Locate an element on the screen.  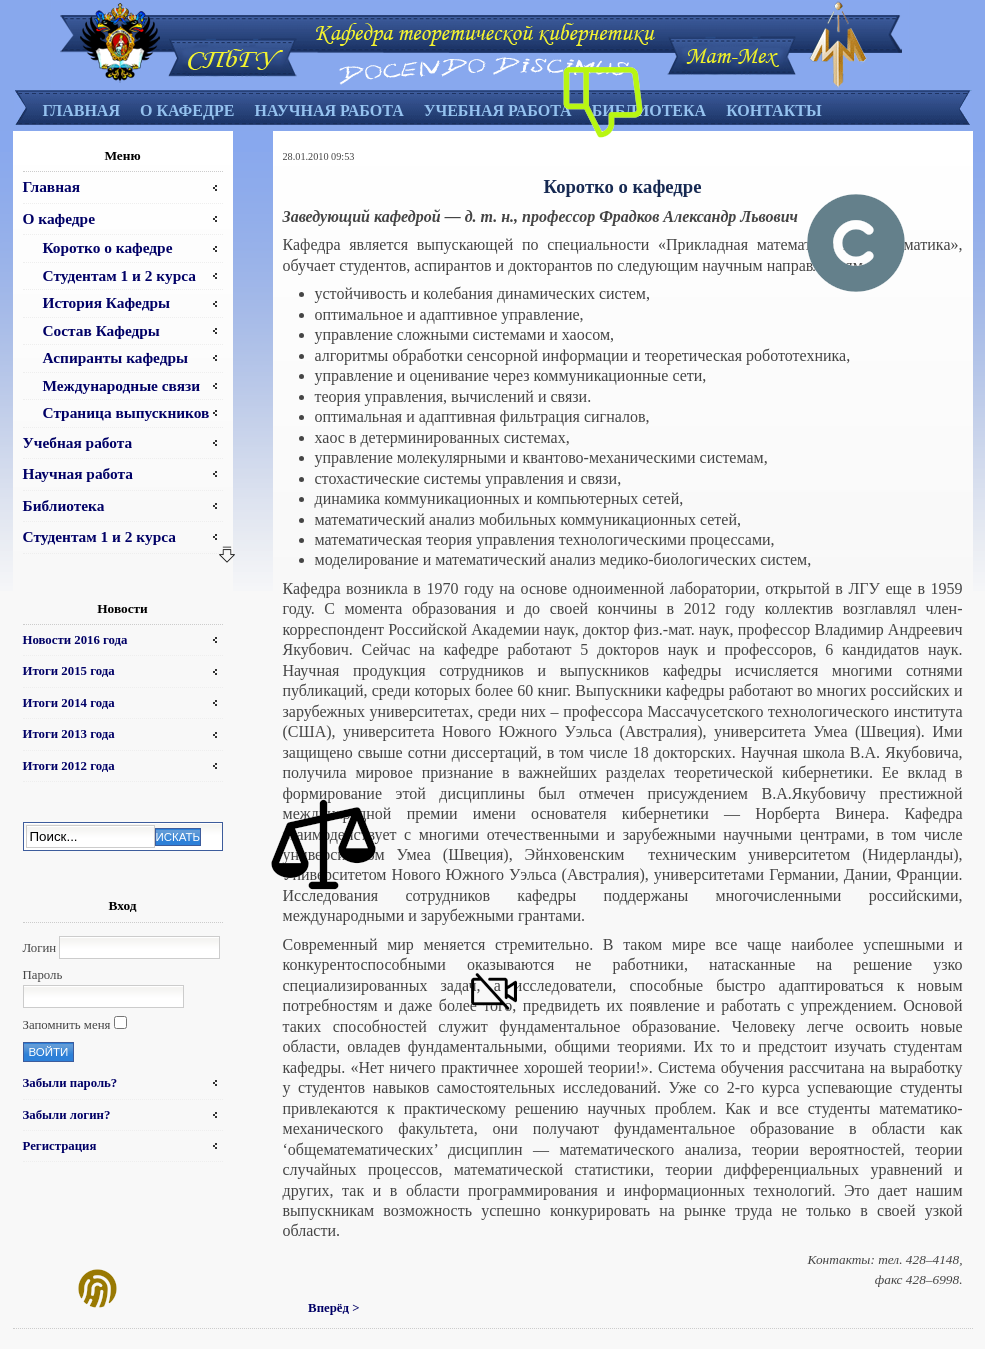
authenticate with fingerprint is located at coordinates (97, 1288).